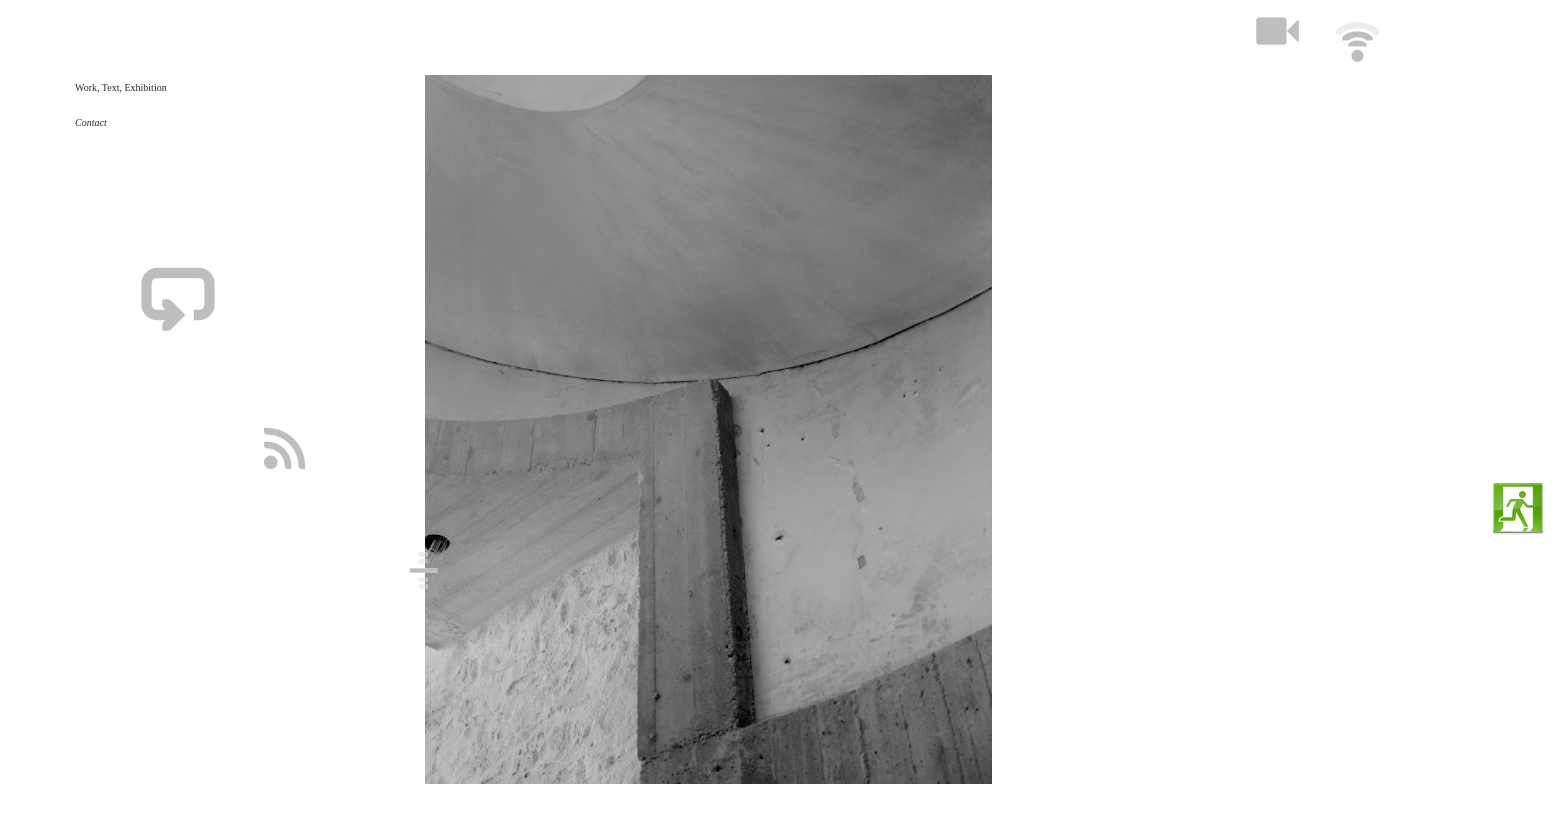 The height and width of the screenshot is (818, 1568). What do you see at coordinates (1277, 29) in the screenshot?
I see `access video files or library` at bounding box center [1277, 29].